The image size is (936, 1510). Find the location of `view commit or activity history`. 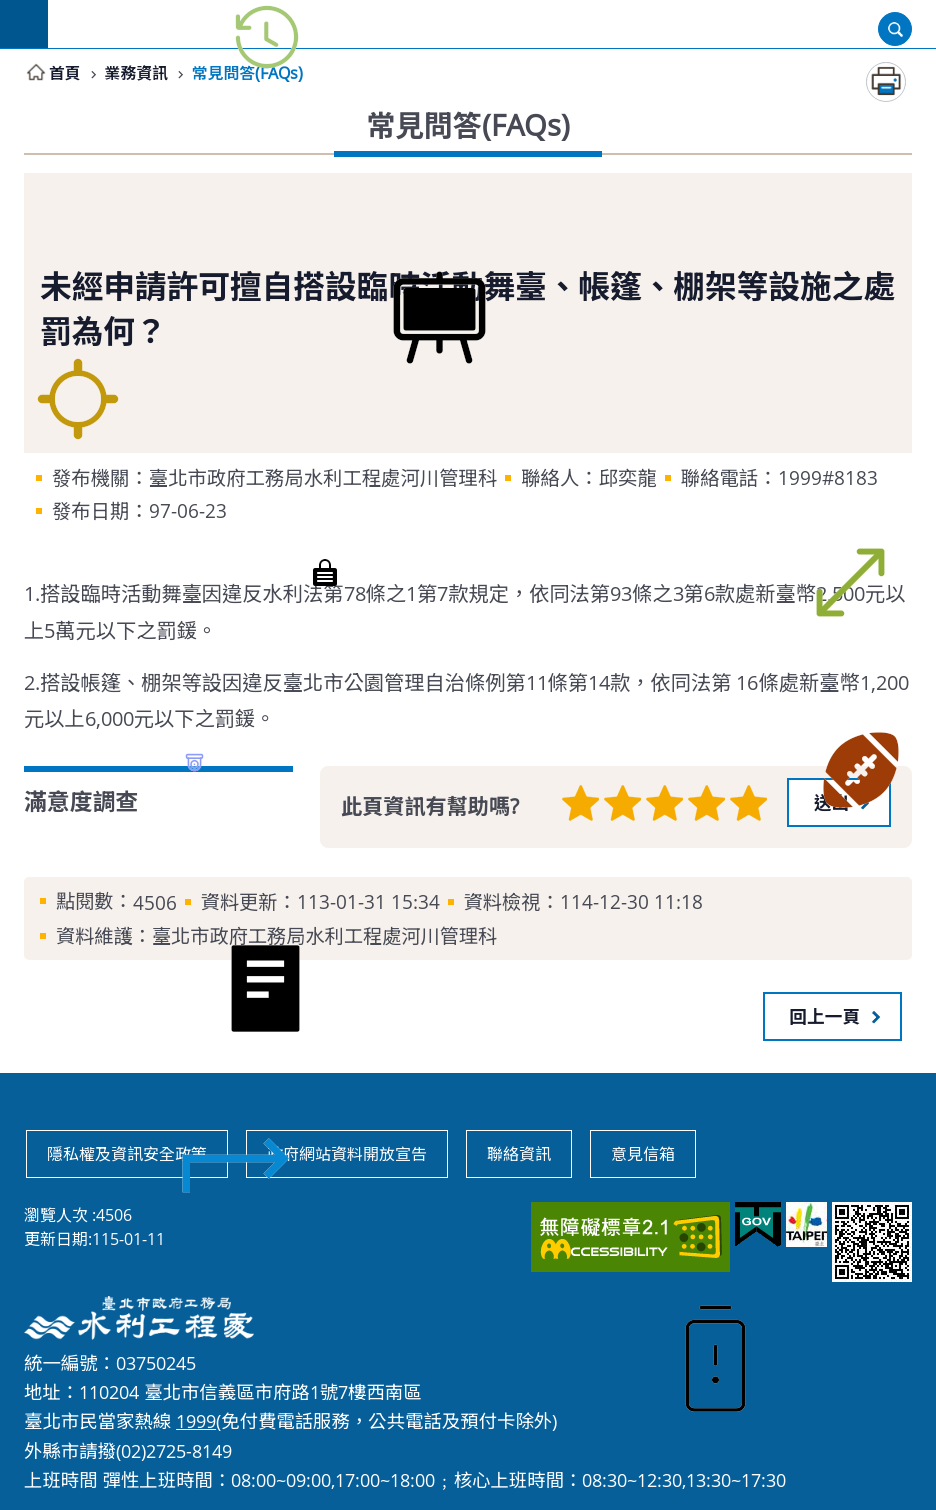

view commit or activity history is located at coordinates (267, 37).